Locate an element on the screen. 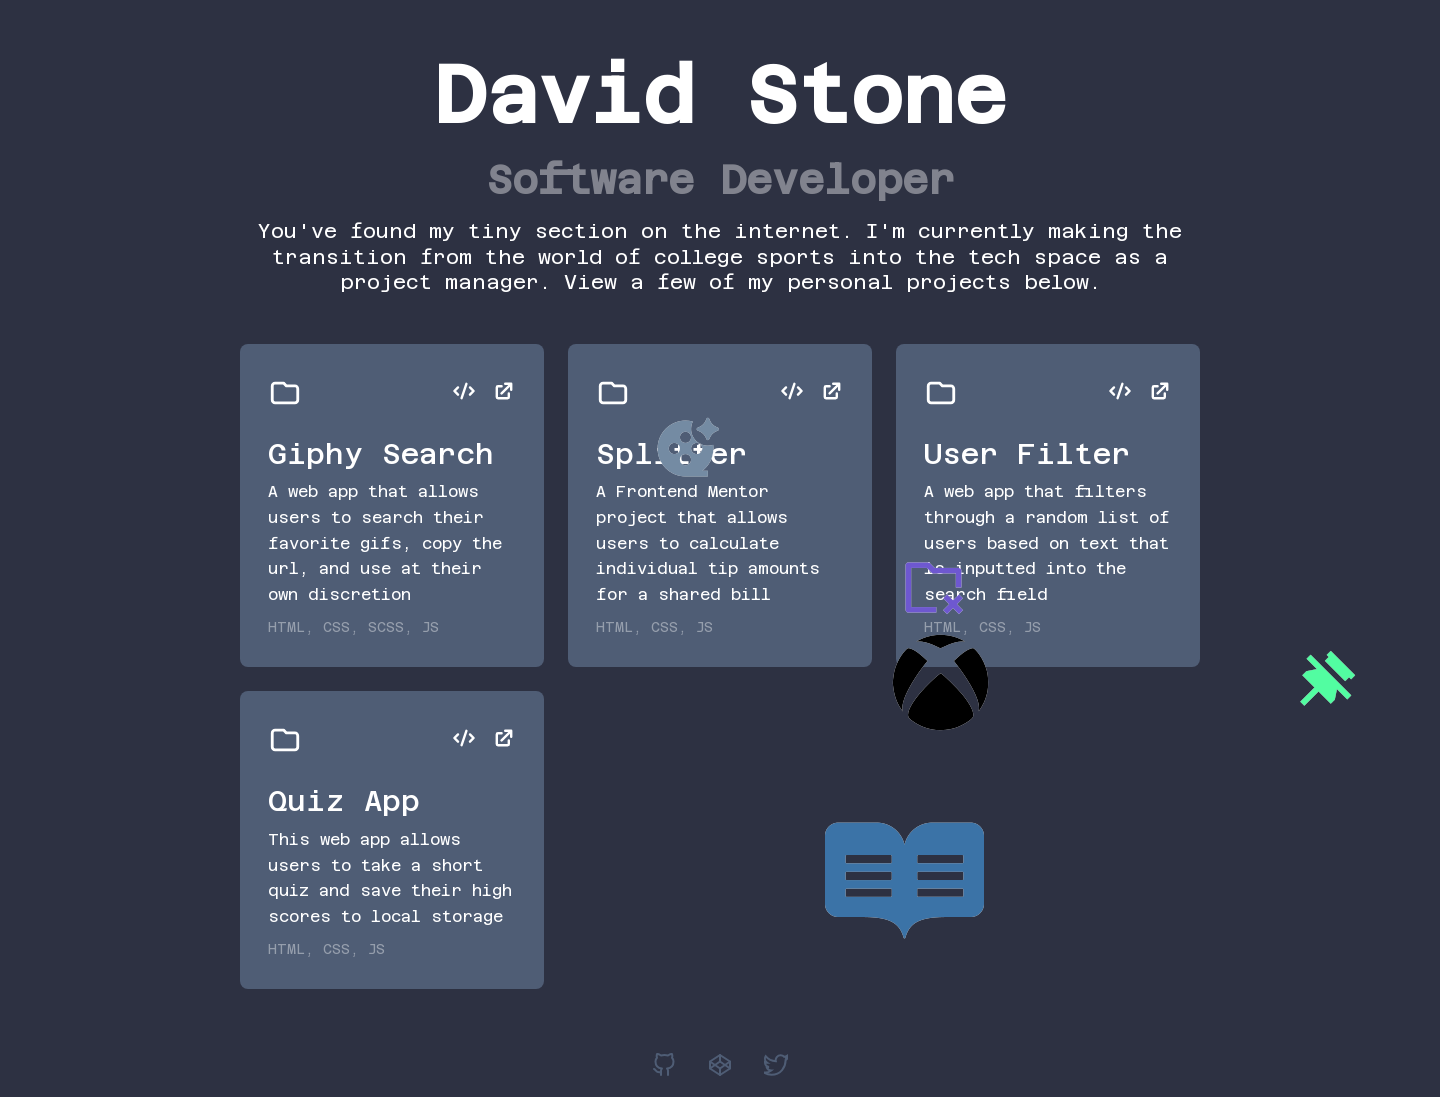 The width and height of the screenshot is (1440, 1097). unpin a saved location is located at coordinates (1325, 680).